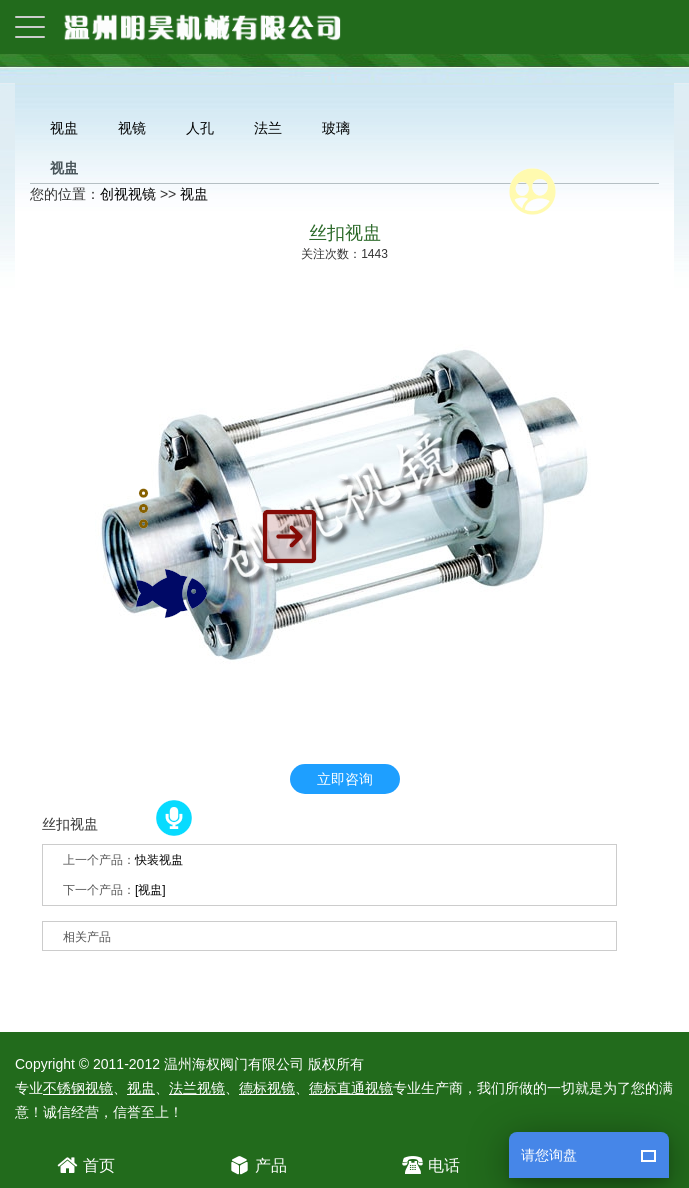  What do you see at coordinates (289, 536) in the screenshot?
I see `proceed to the next step or screen` at bounding box center [289, 536].